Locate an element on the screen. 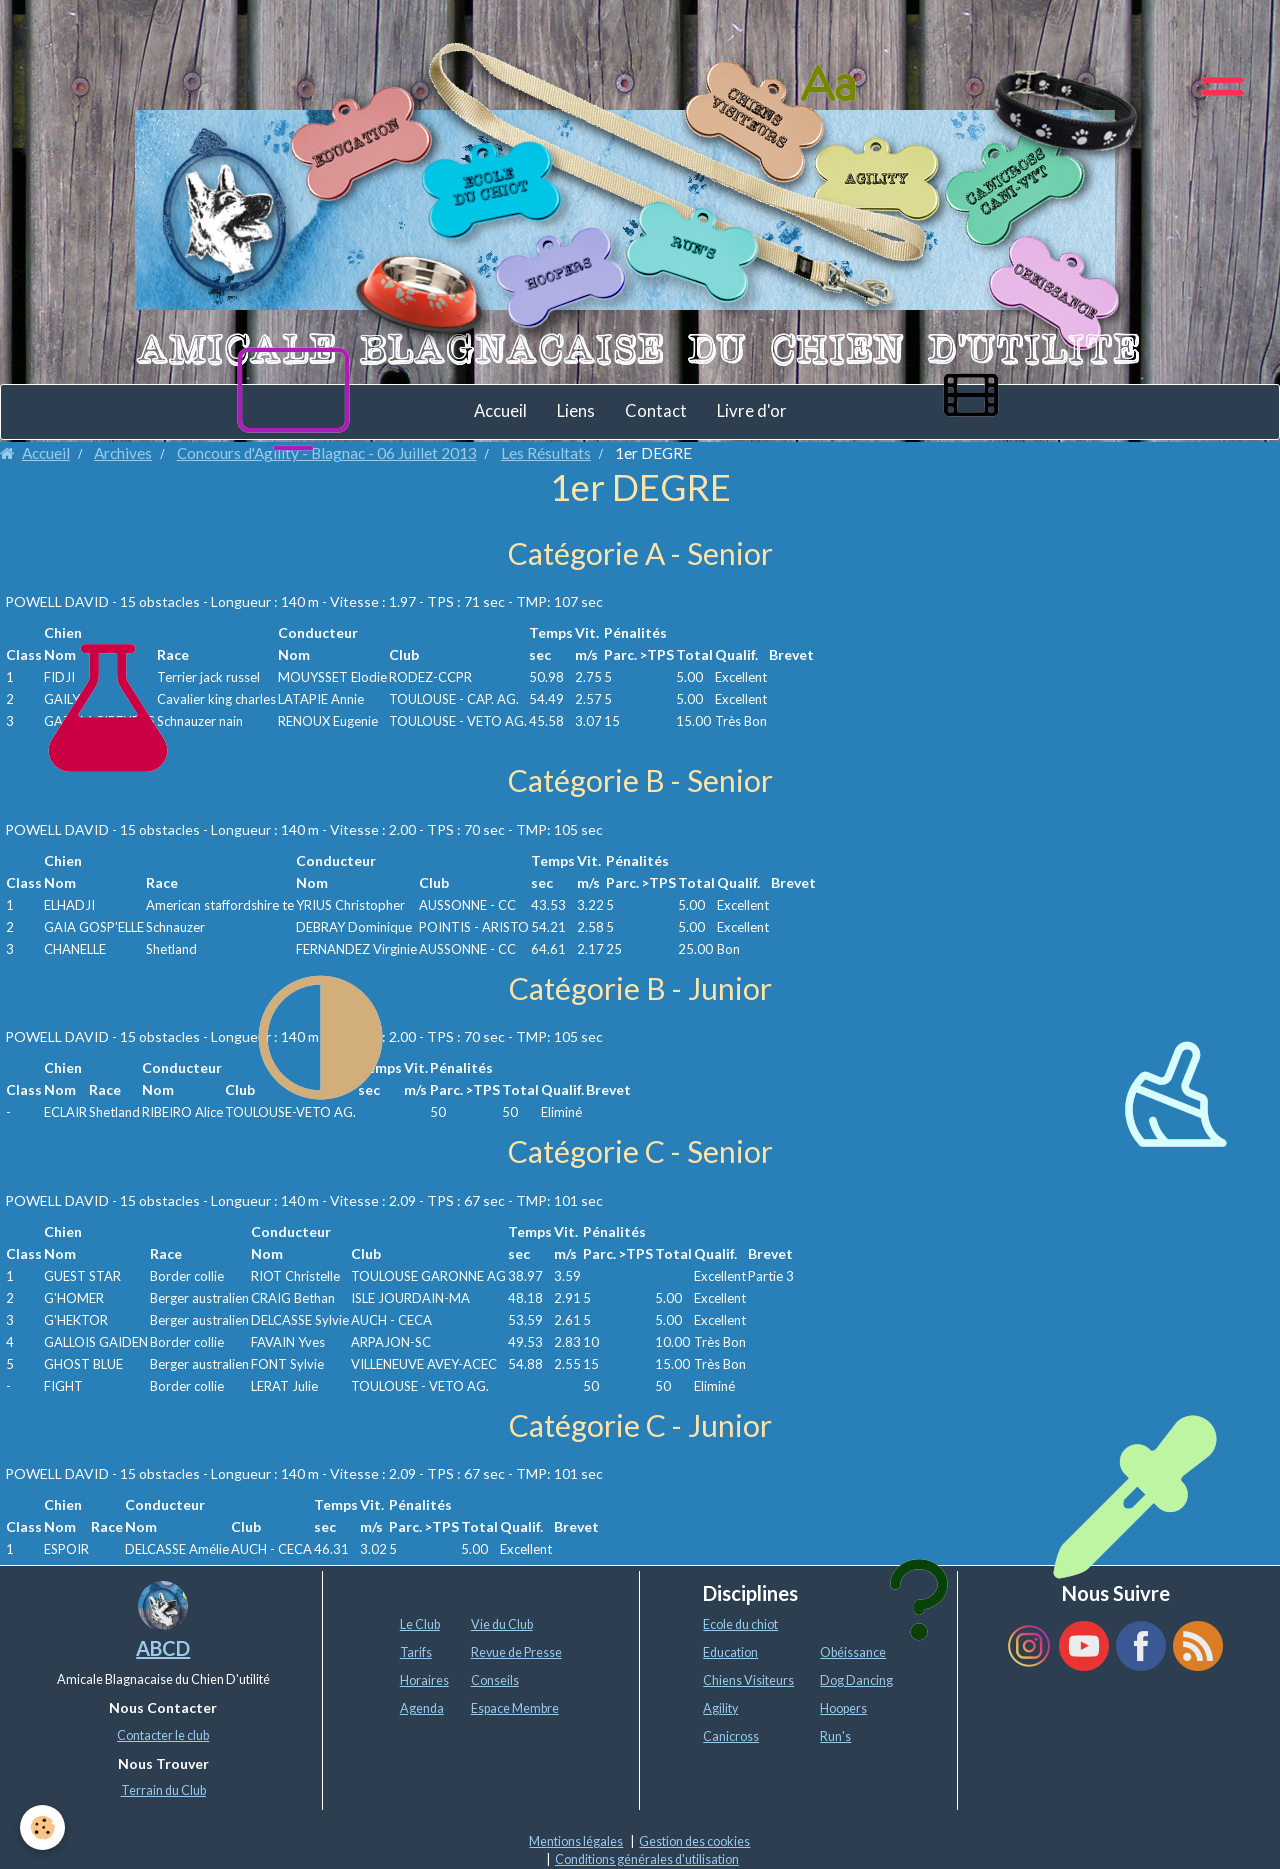 This screenshot has width=1280, height=1869. adjust display contrast settings is located at coordinates (320, 1037).